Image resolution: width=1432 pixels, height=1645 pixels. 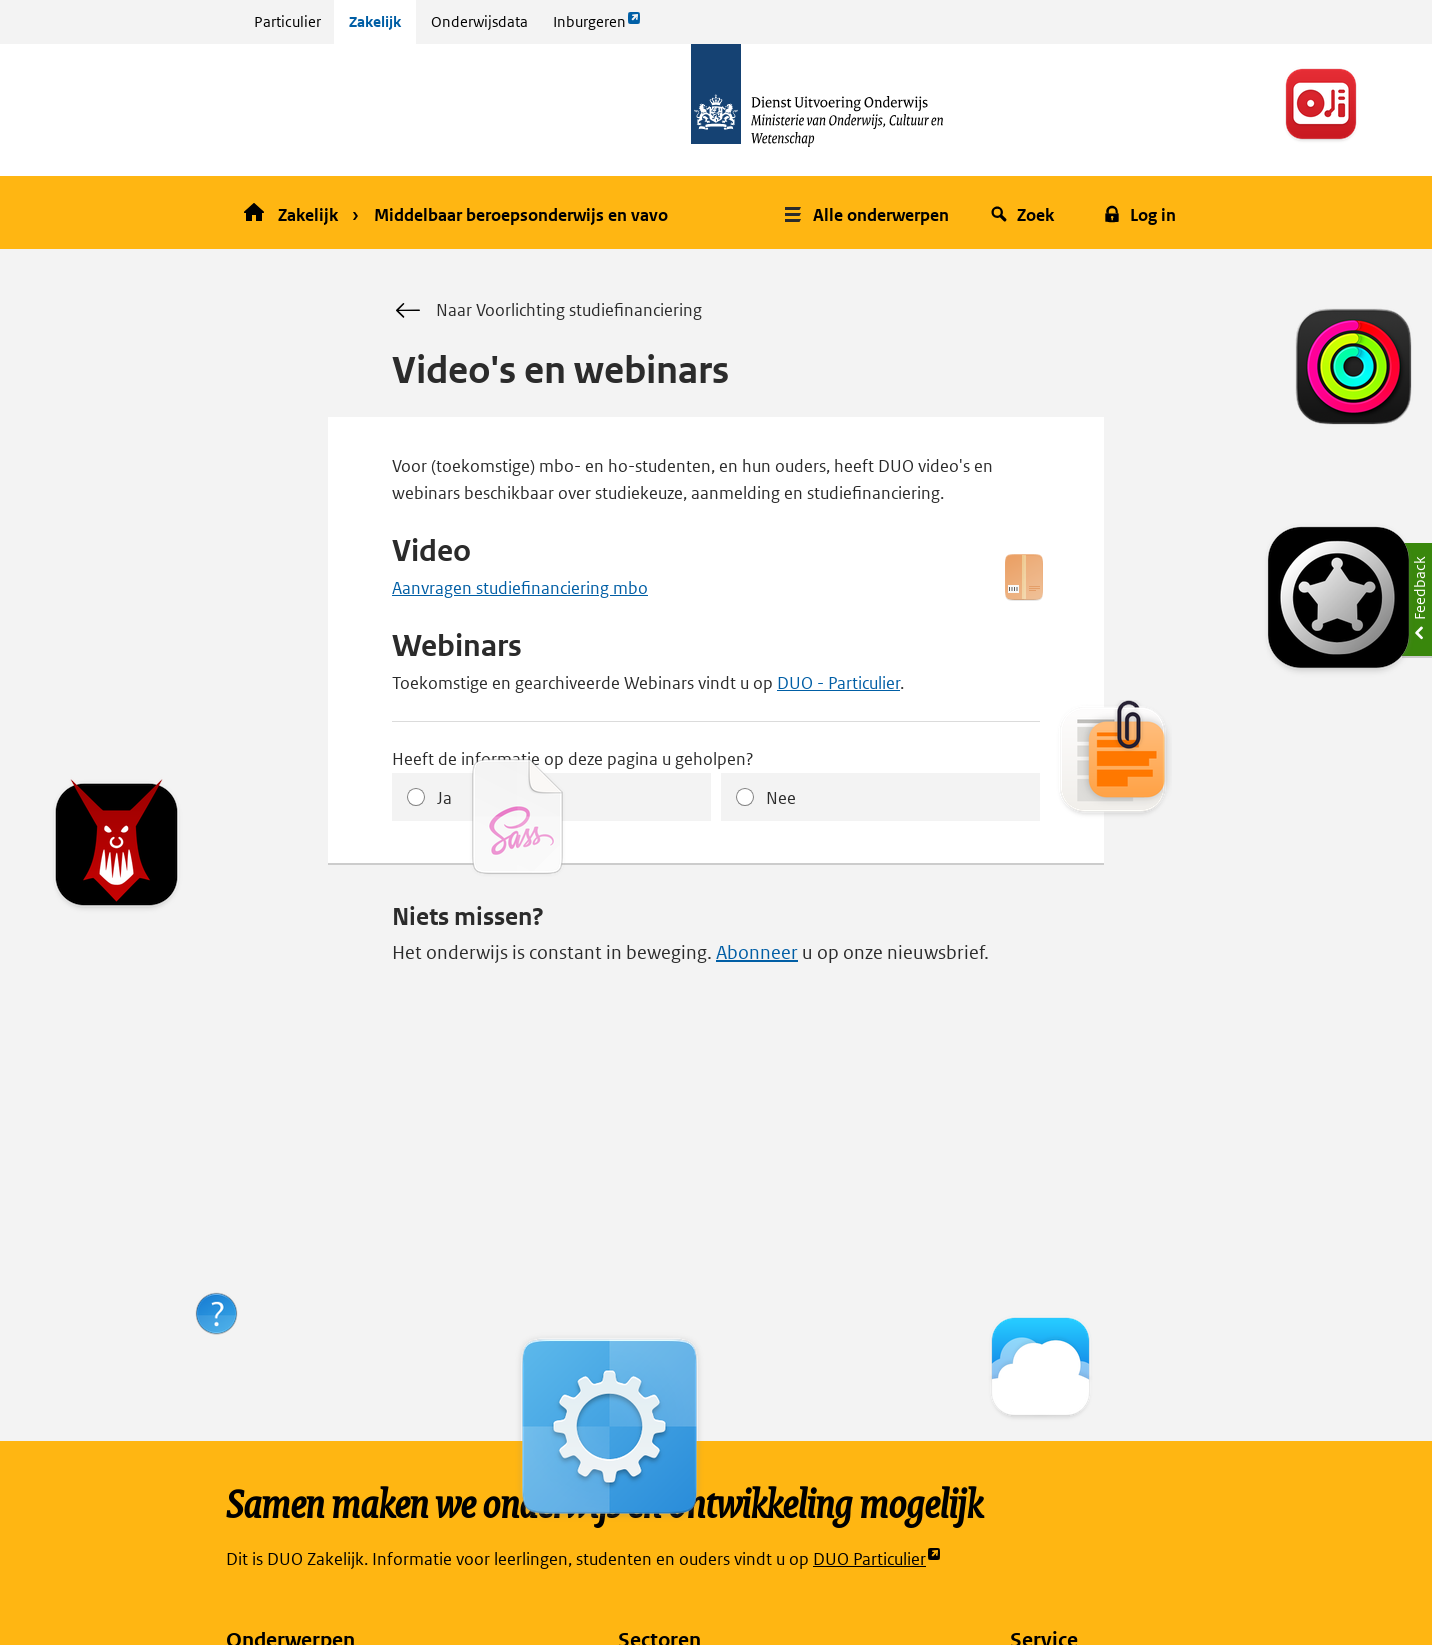 What do you see at coordinates (1321, 104) in the screenshot?
I see `open monophony music player app` at bounding box center [1321, 104].